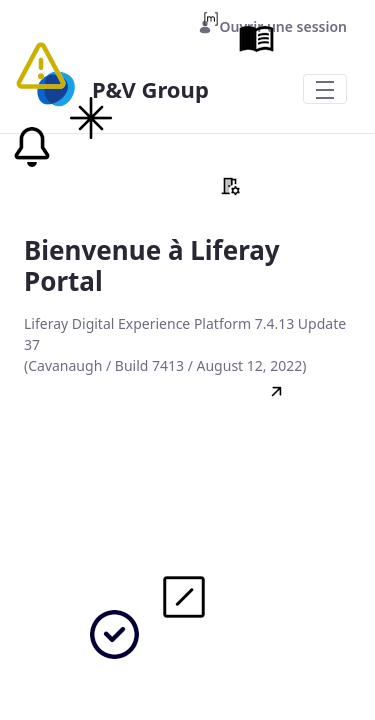 This screenshot has width=375, height=720. Describe the element at coordinates (91, 118) in the screenshot. I see `indicates a featured or starred item` at that location.